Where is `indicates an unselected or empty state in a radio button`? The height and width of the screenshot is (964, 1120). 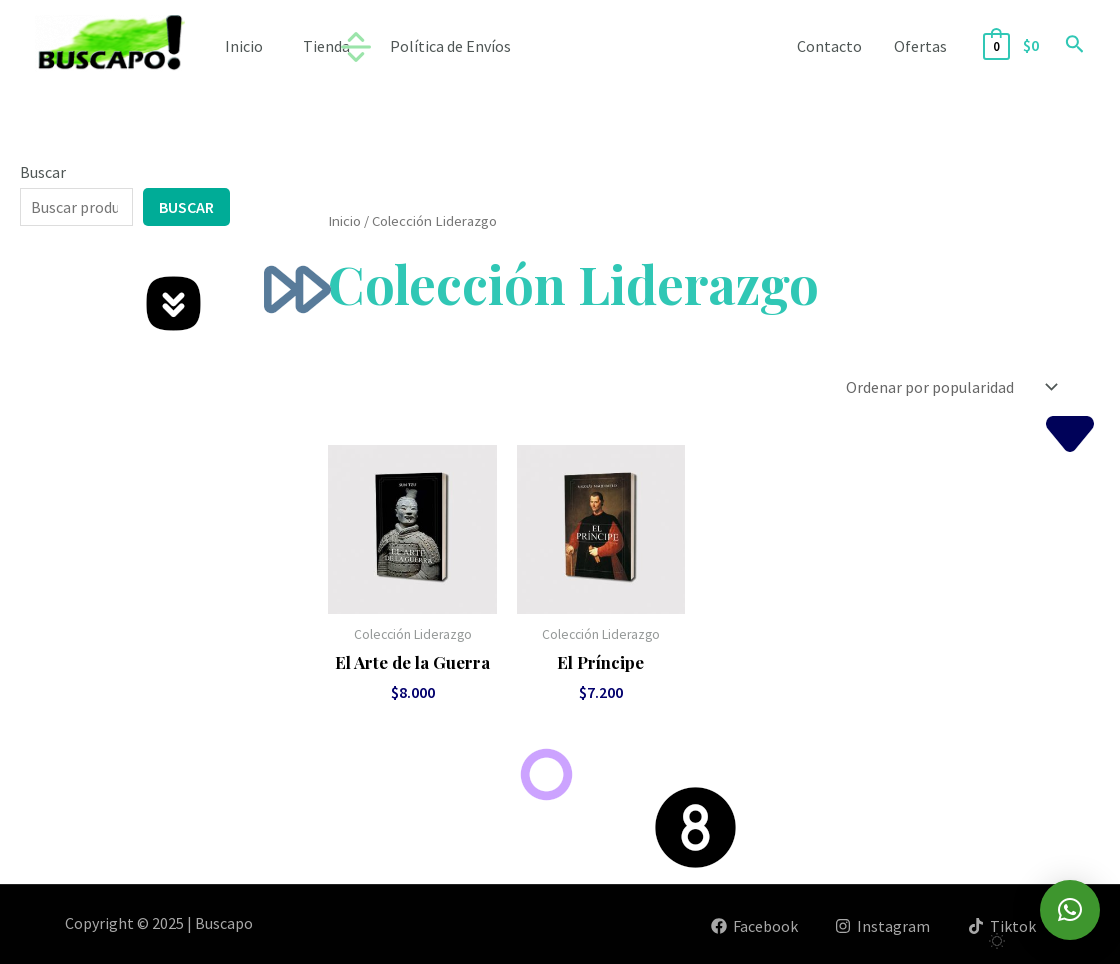
indicates an unselected or empty state in a radio button is located at coordinates (546, 774).